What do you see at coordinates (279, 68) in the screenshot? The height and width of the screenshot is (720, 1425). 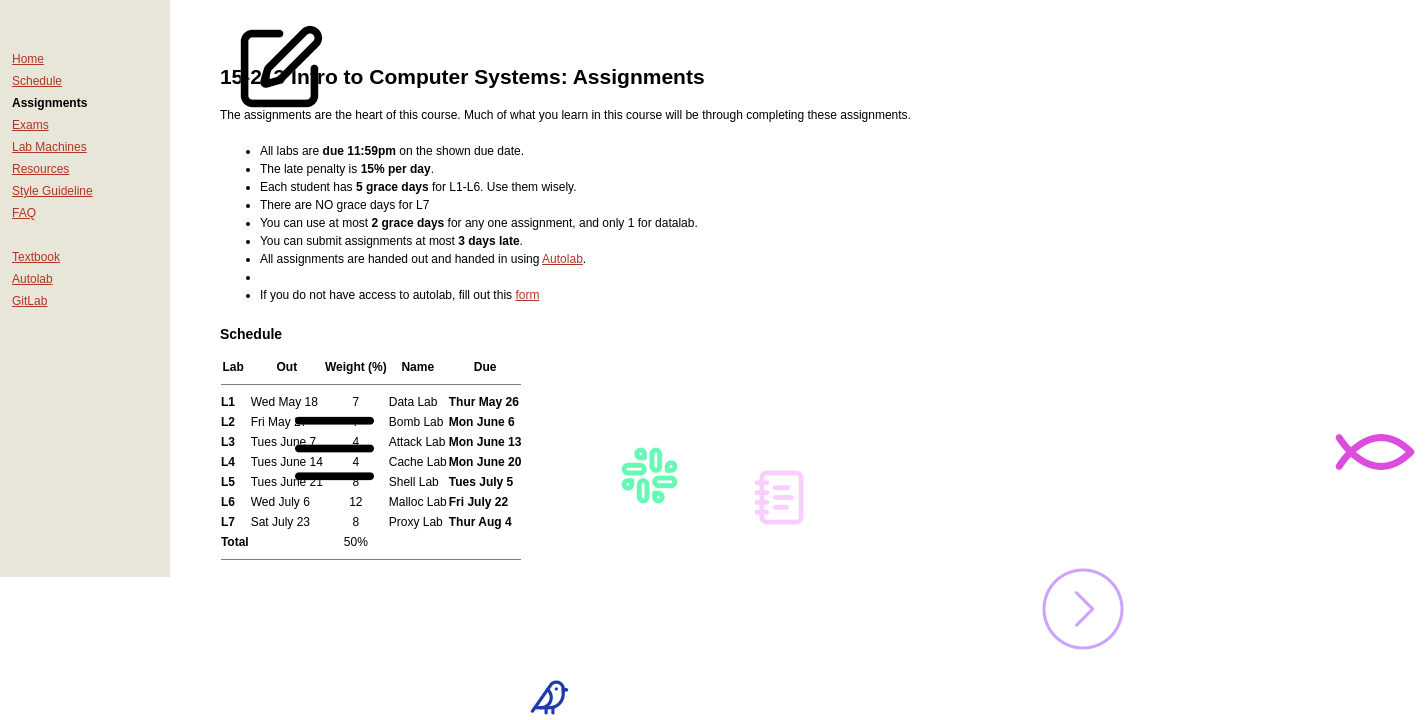 I see `compose a new post or message` at bounding box center [279, 68].